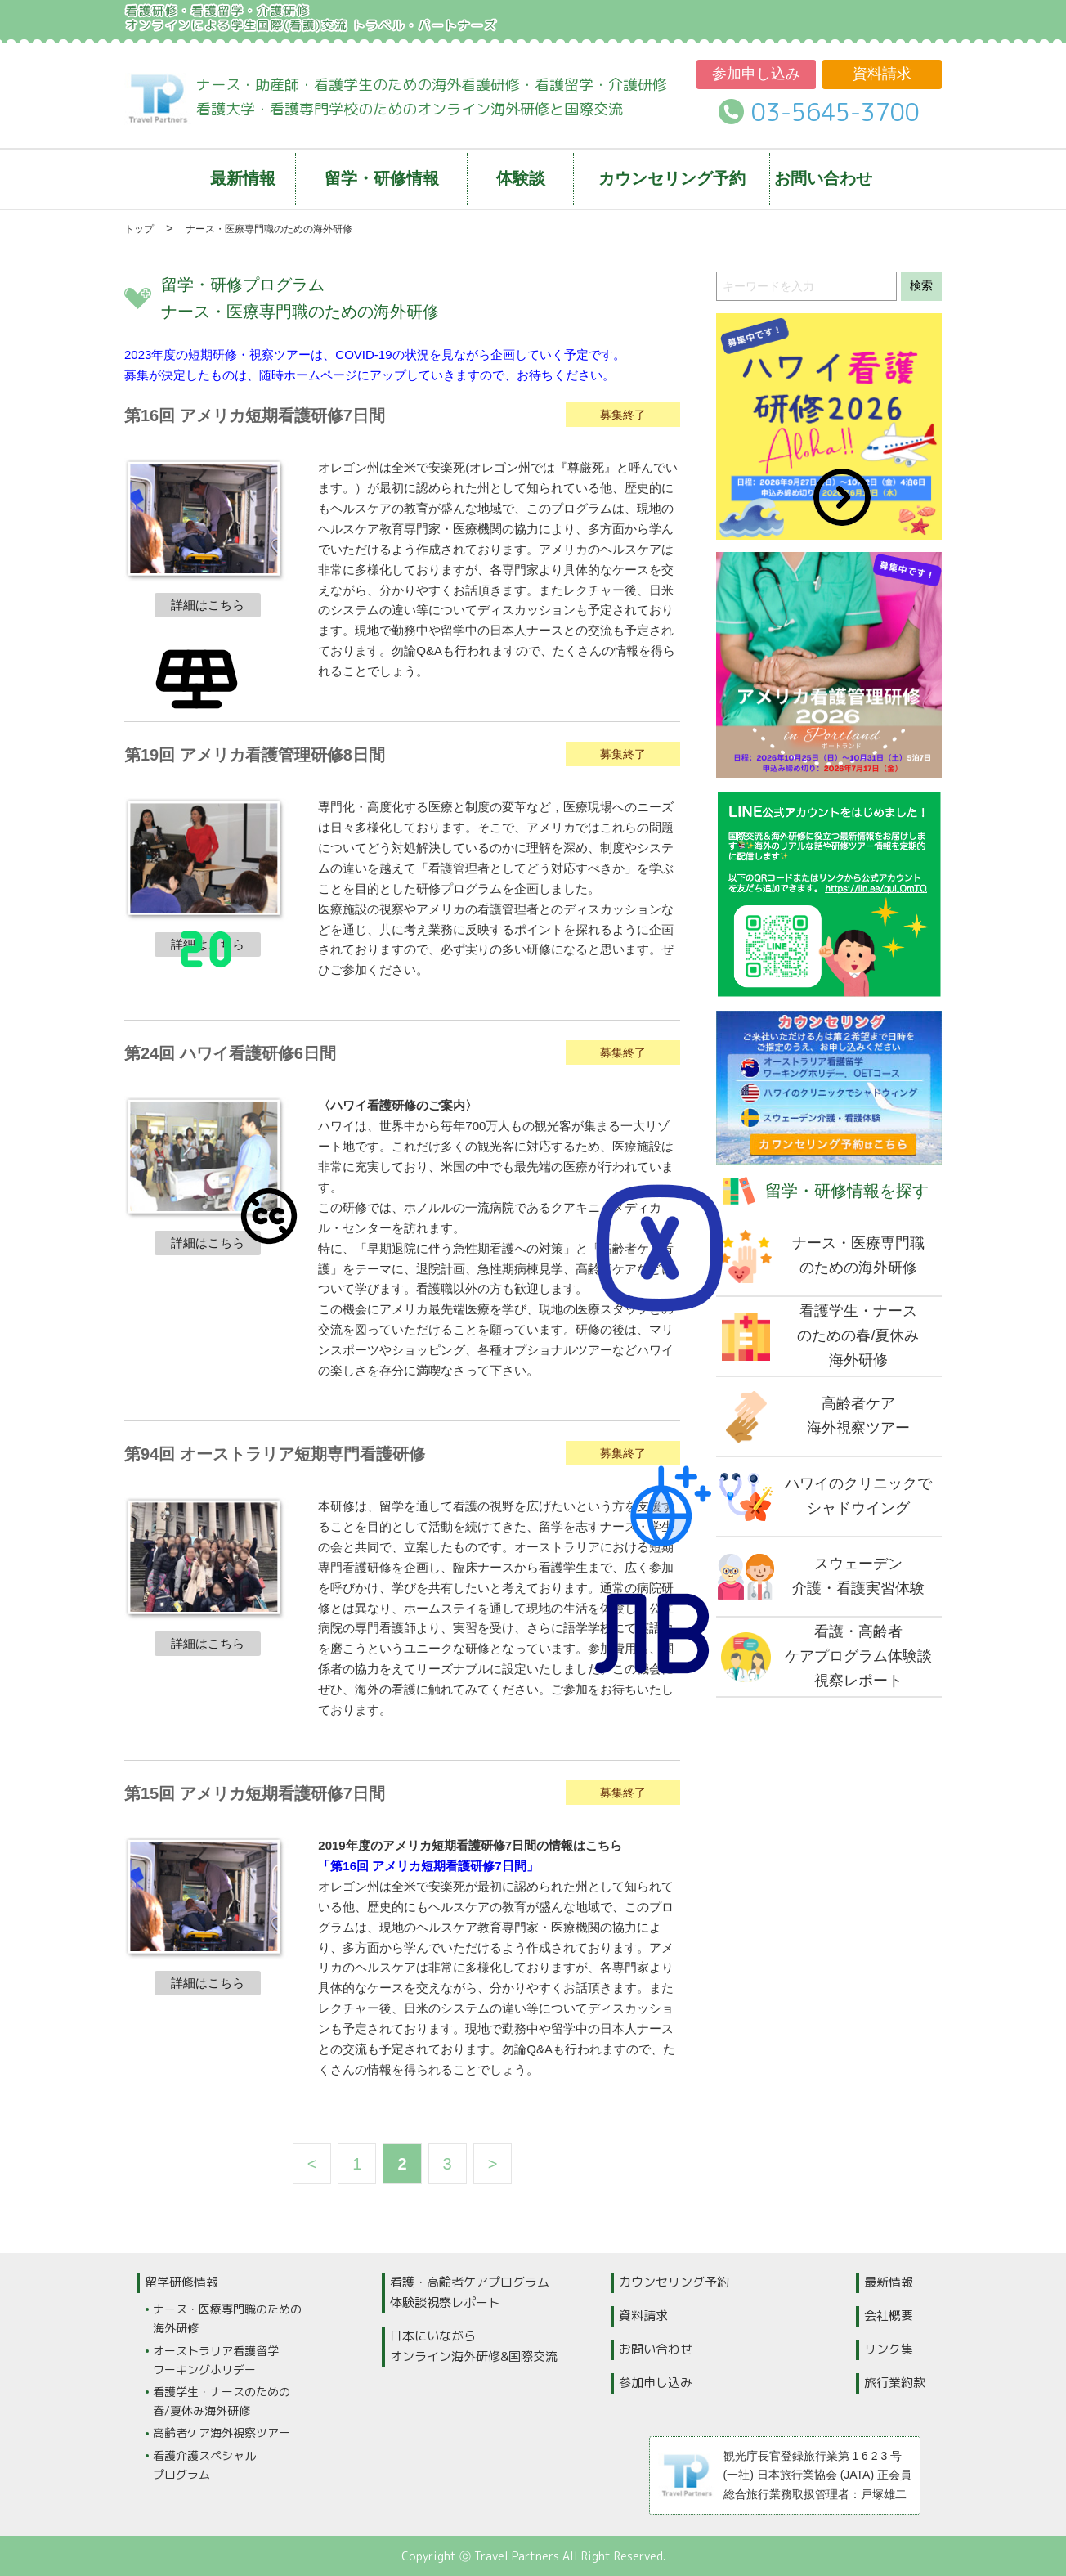  I want to click on access party or event mode, so click(666, 1507).